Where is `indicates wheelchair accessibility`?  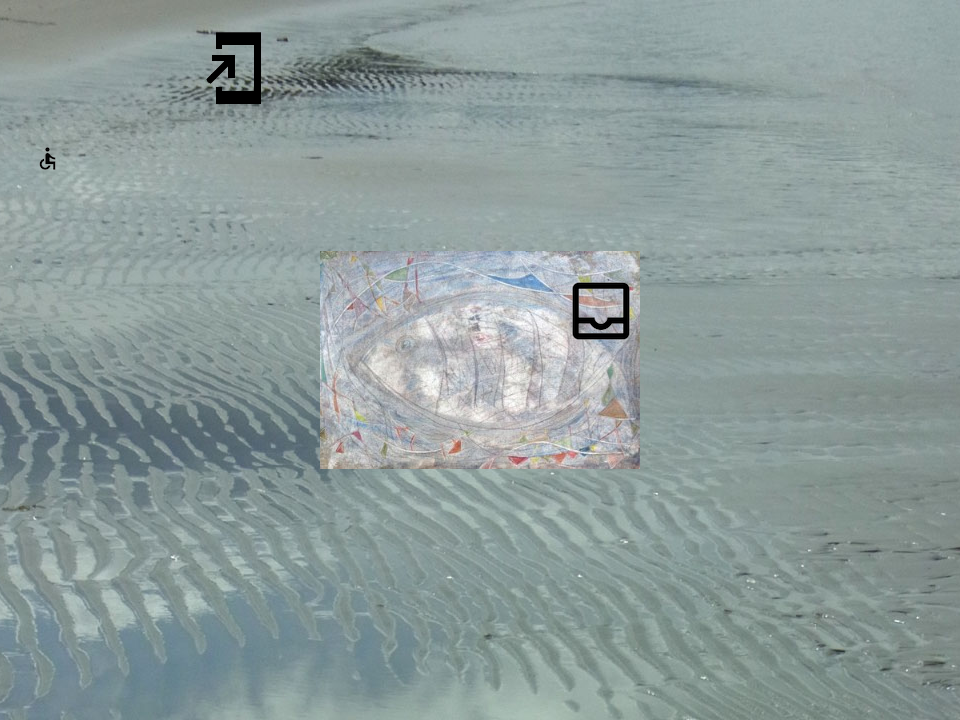 indicates wheelchair accessibility is located at coordinates (47, 158).